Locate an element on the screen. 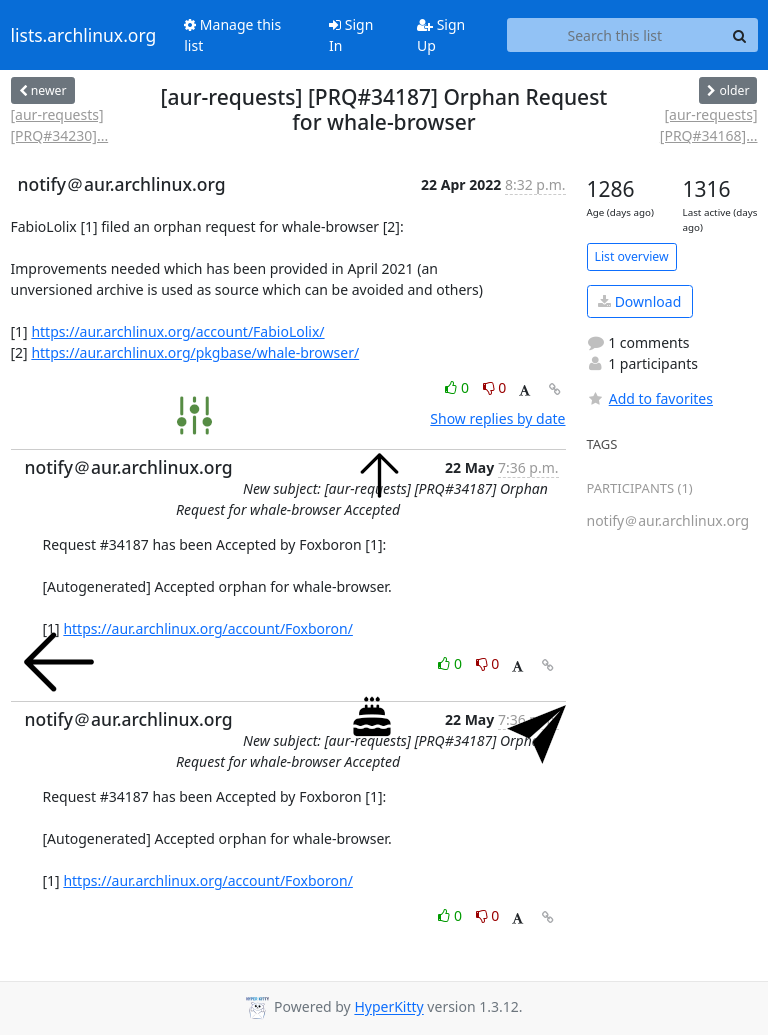 The image size is (768, 1035). send a message is located at coordinates (536, 734).